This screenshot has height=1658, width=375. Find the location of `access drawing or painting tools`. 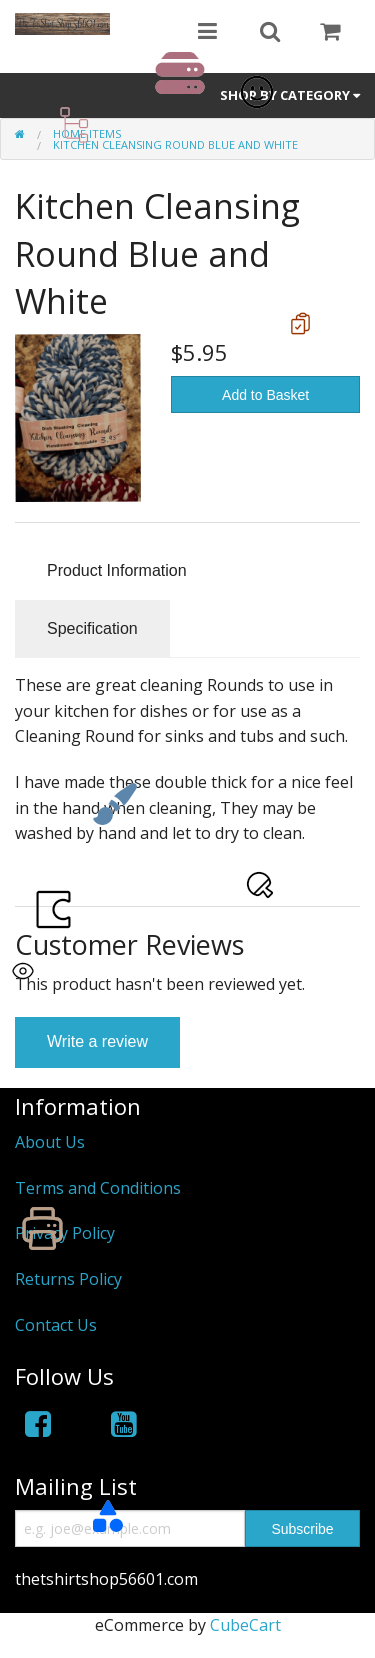

access drawing or painting tools is located at coordinates (116, 804).